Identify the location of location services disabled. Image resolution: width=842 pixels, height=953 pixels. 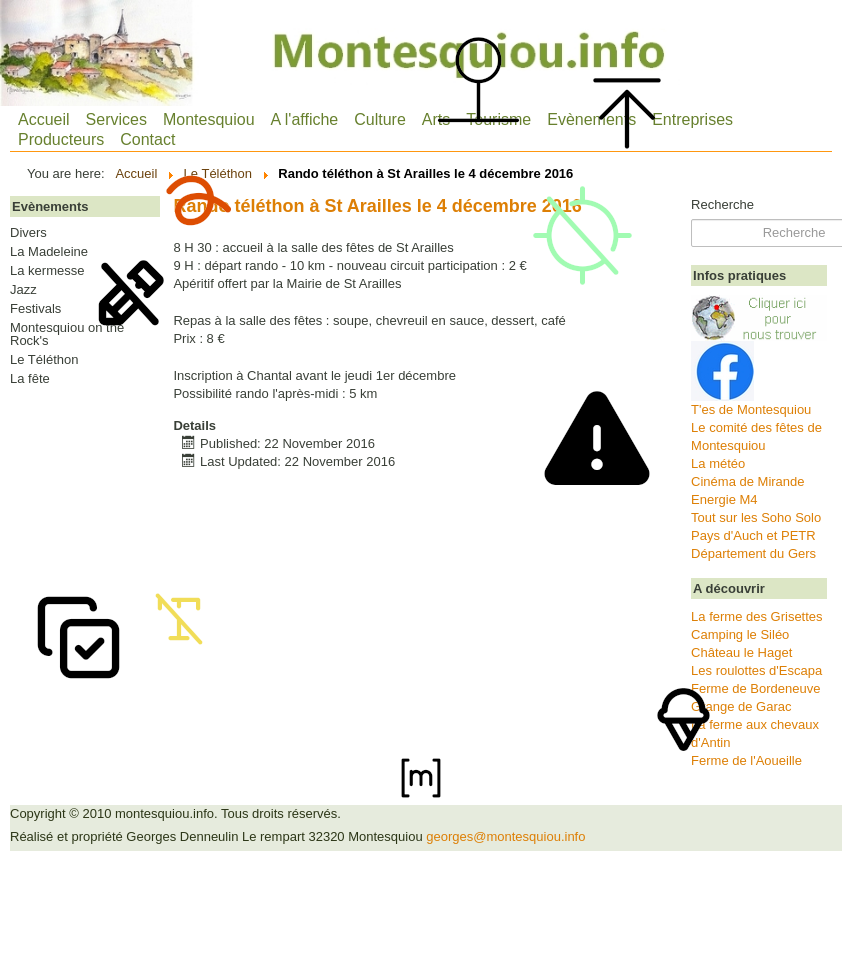
(582, 235).